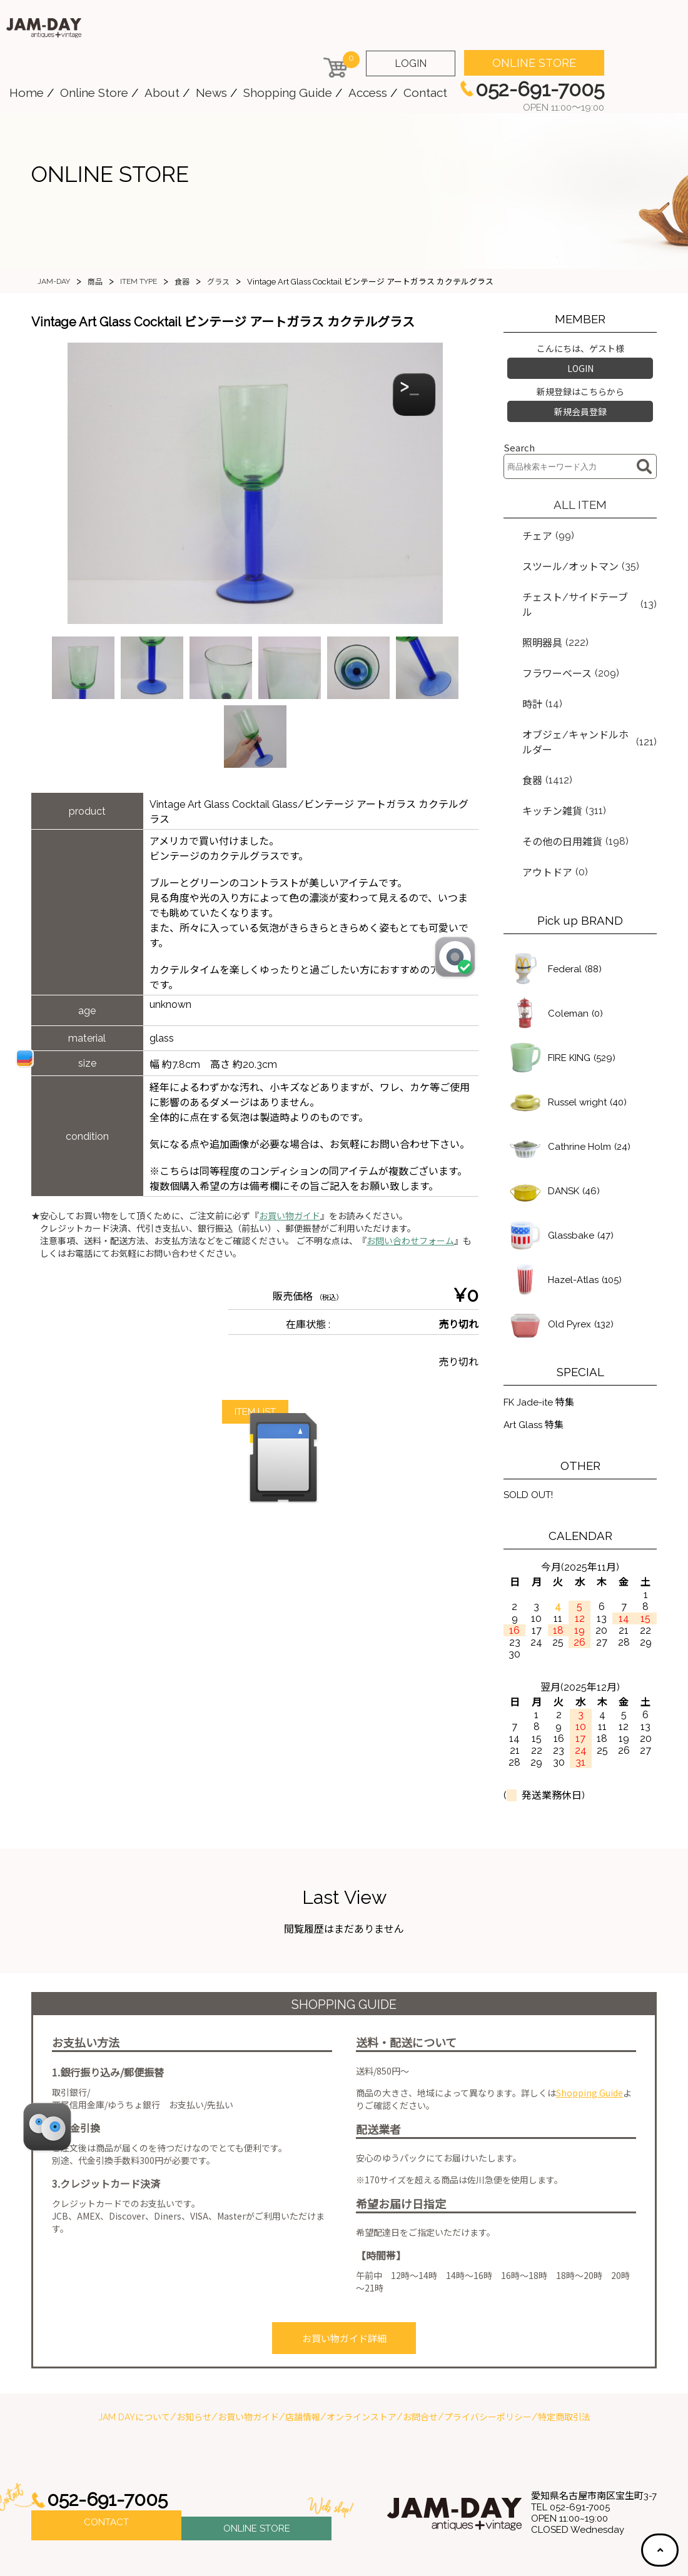  Describe the element at coordinates (283, 1458) in the screenshot. I see `access SD card or memory card storage` at that location.